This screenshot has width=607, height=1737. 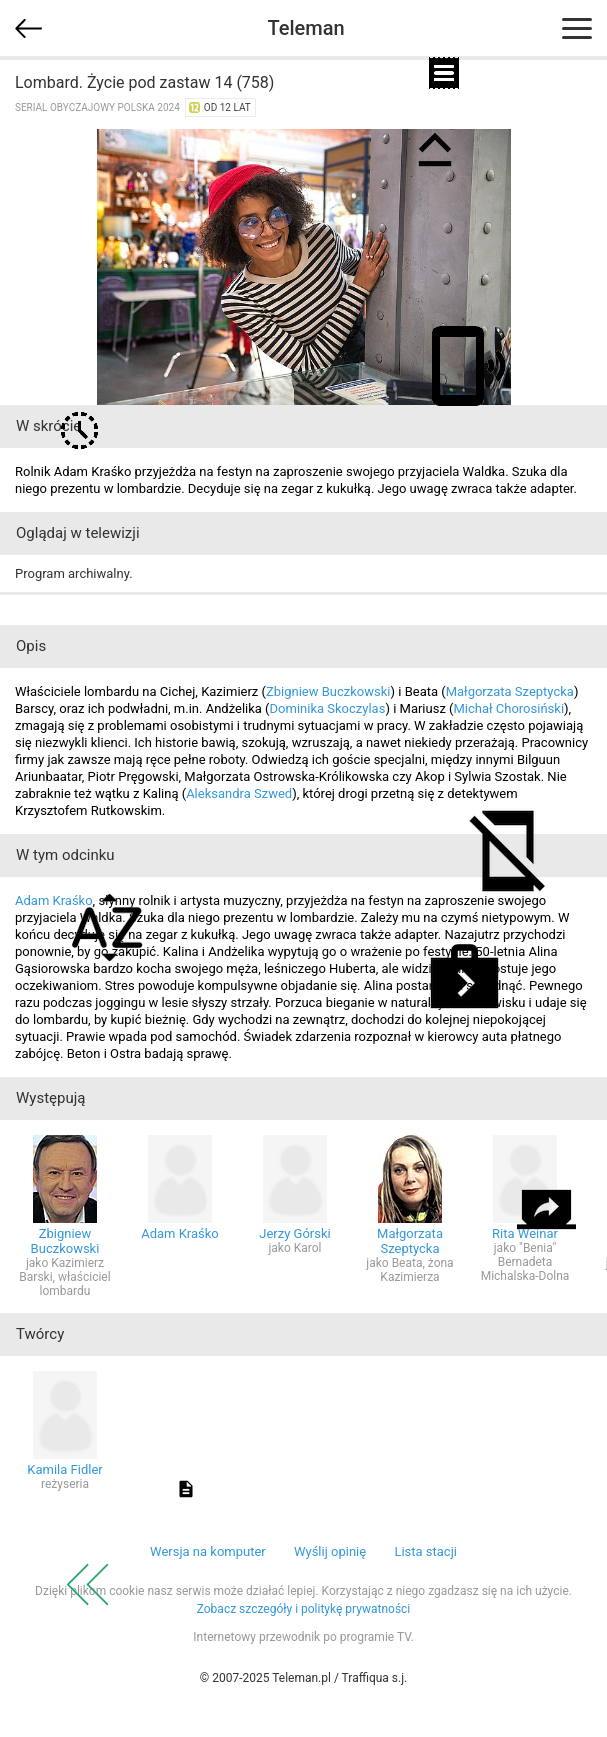 I want to click on disable mobile device or phone features, so click(x=508, y=851).